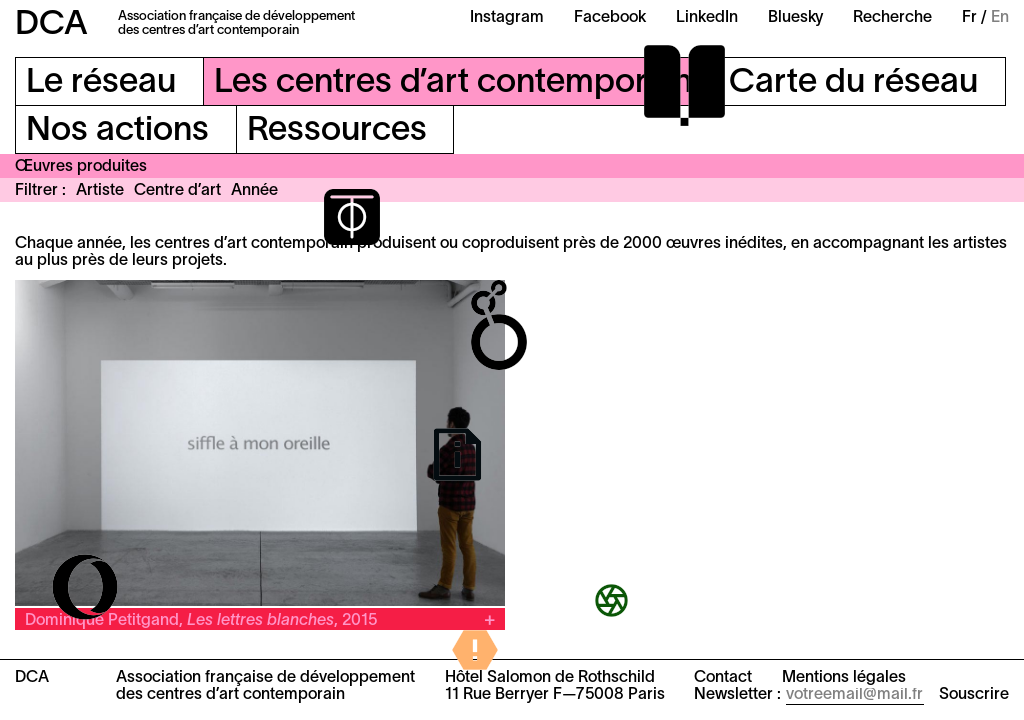 Image resolution: width=1024 pixels, height=720 pixels. What do you see at coordinates (457, 454) in the screenshot?
I see `view file details or properties` at bounding box center [457, 454].